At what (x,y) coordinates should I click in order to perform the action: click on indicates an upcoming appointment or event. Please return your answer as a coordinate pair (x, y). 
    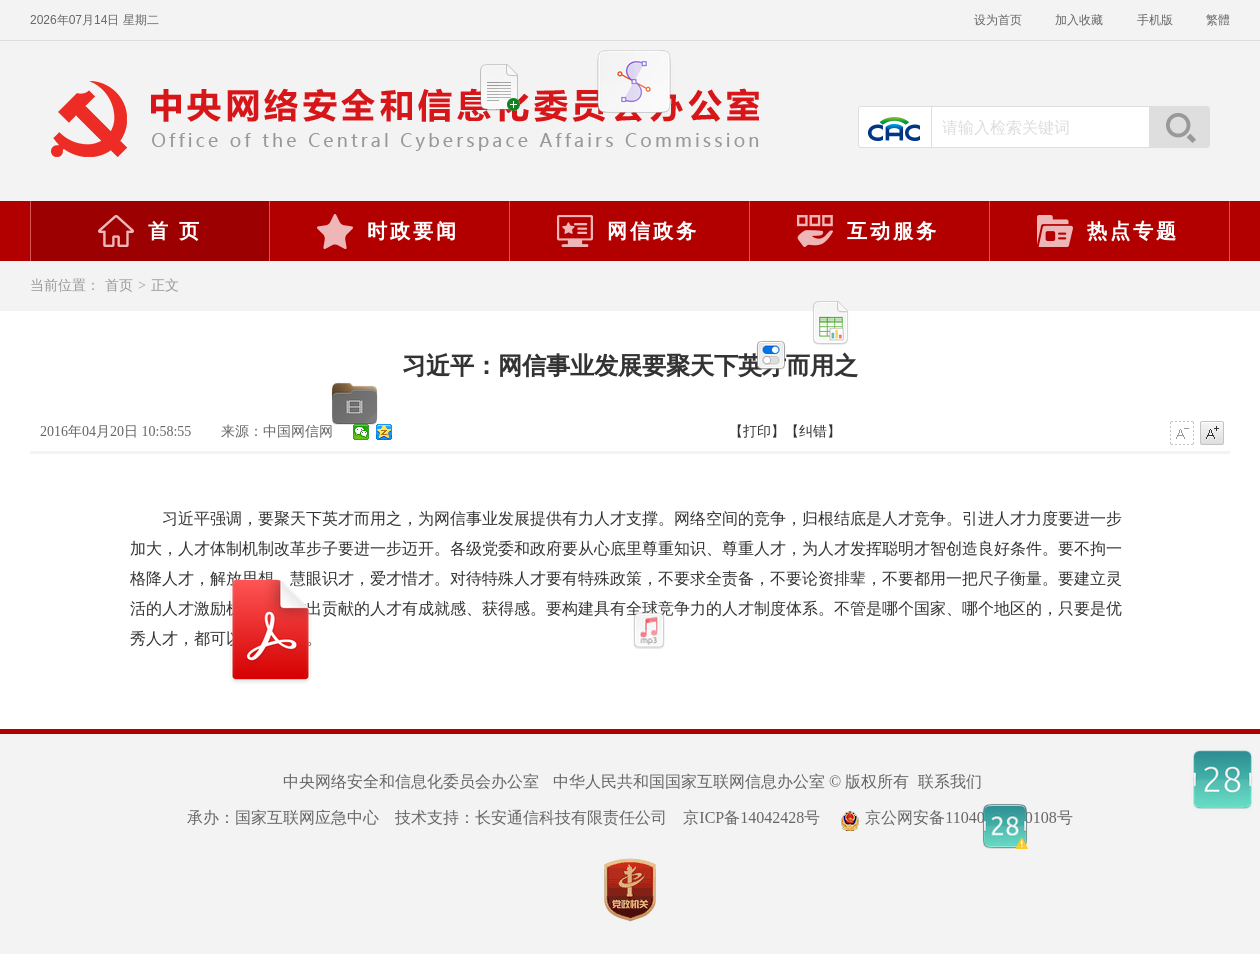
    Looking at the image, I should click on (1005, 826).